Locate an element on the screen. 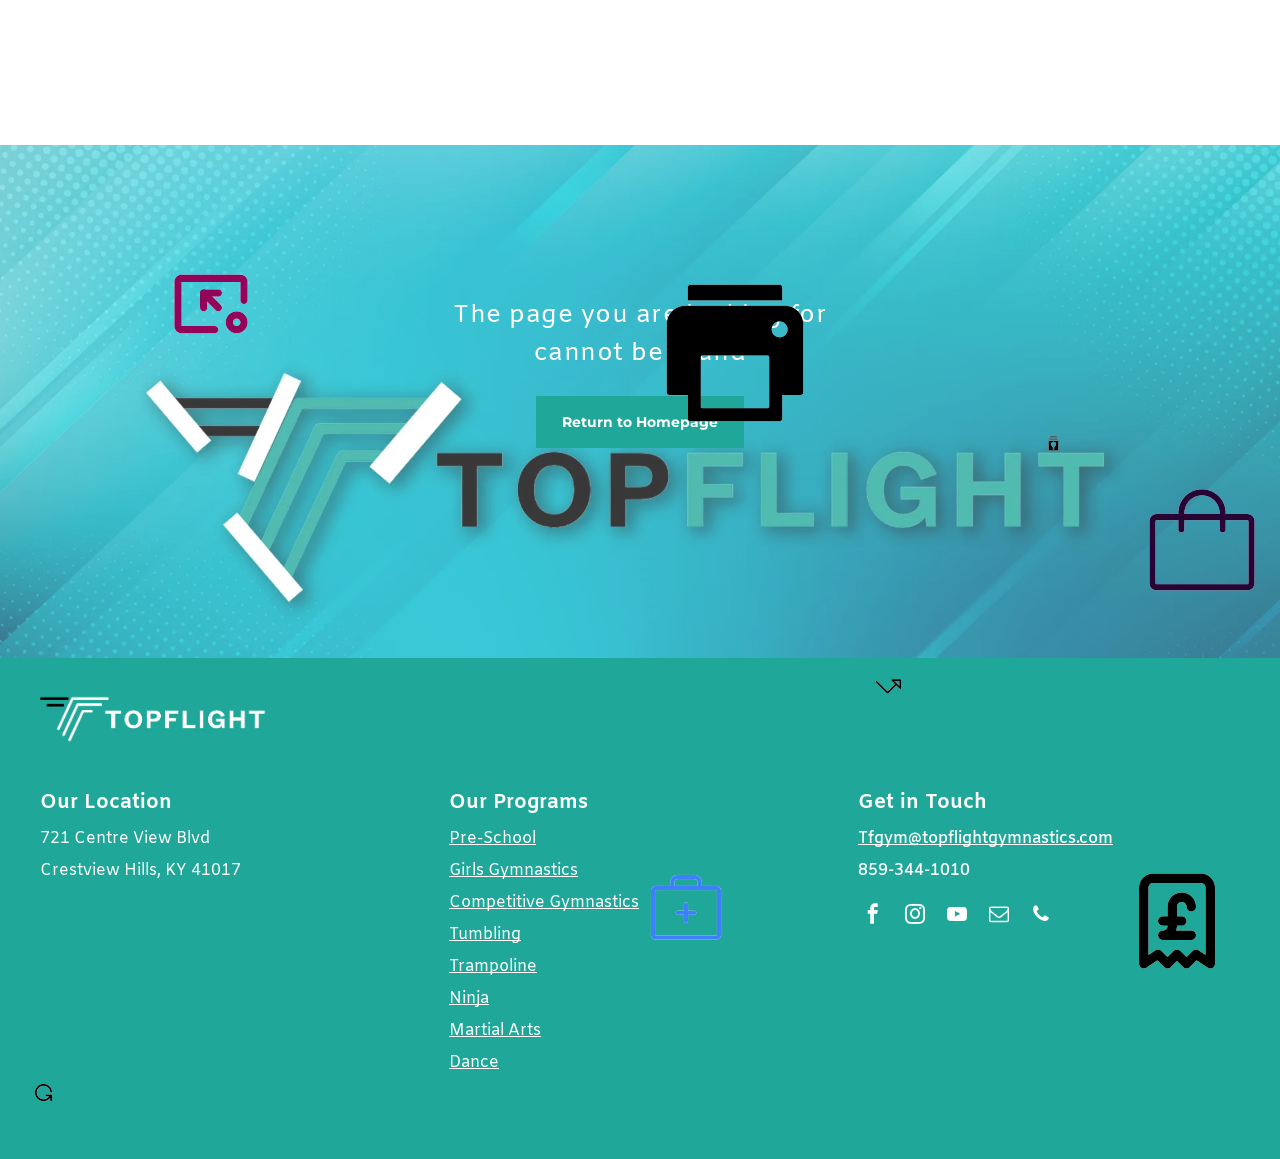 Image resolution: width=1280 pixels, height=1159 pixels. view your shopping bag is located at coordinates (1202, 546).